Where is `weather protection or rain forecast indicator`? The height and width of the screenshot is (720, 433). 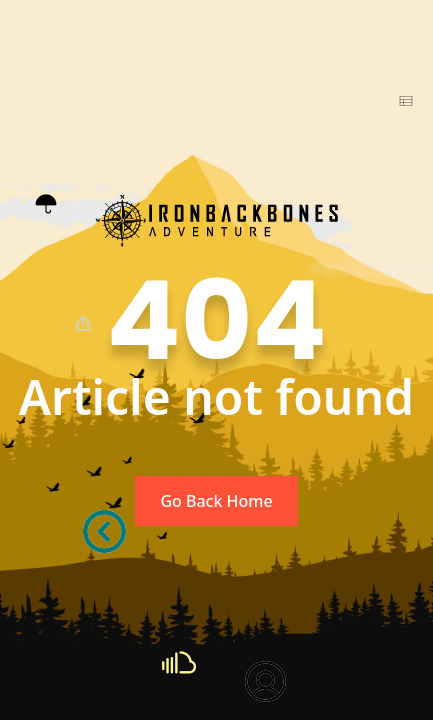
weather protection or rain forecast indicator is located at coordinates (46, 204).